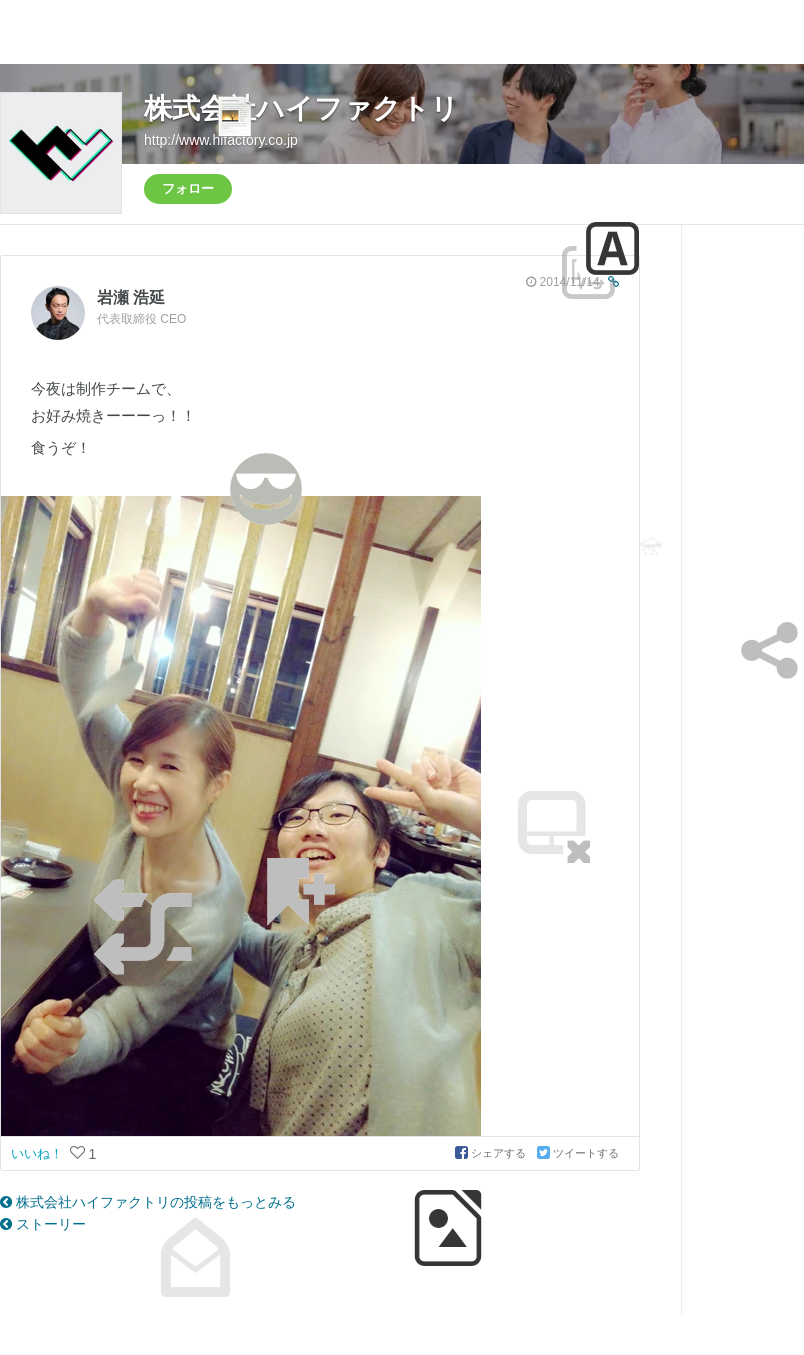 Image resolution: width=804 pixels, height=1355 pixels. Describe the element at coordinates (769, 650) in the screenshot. I see `open public shared folder` at that location.